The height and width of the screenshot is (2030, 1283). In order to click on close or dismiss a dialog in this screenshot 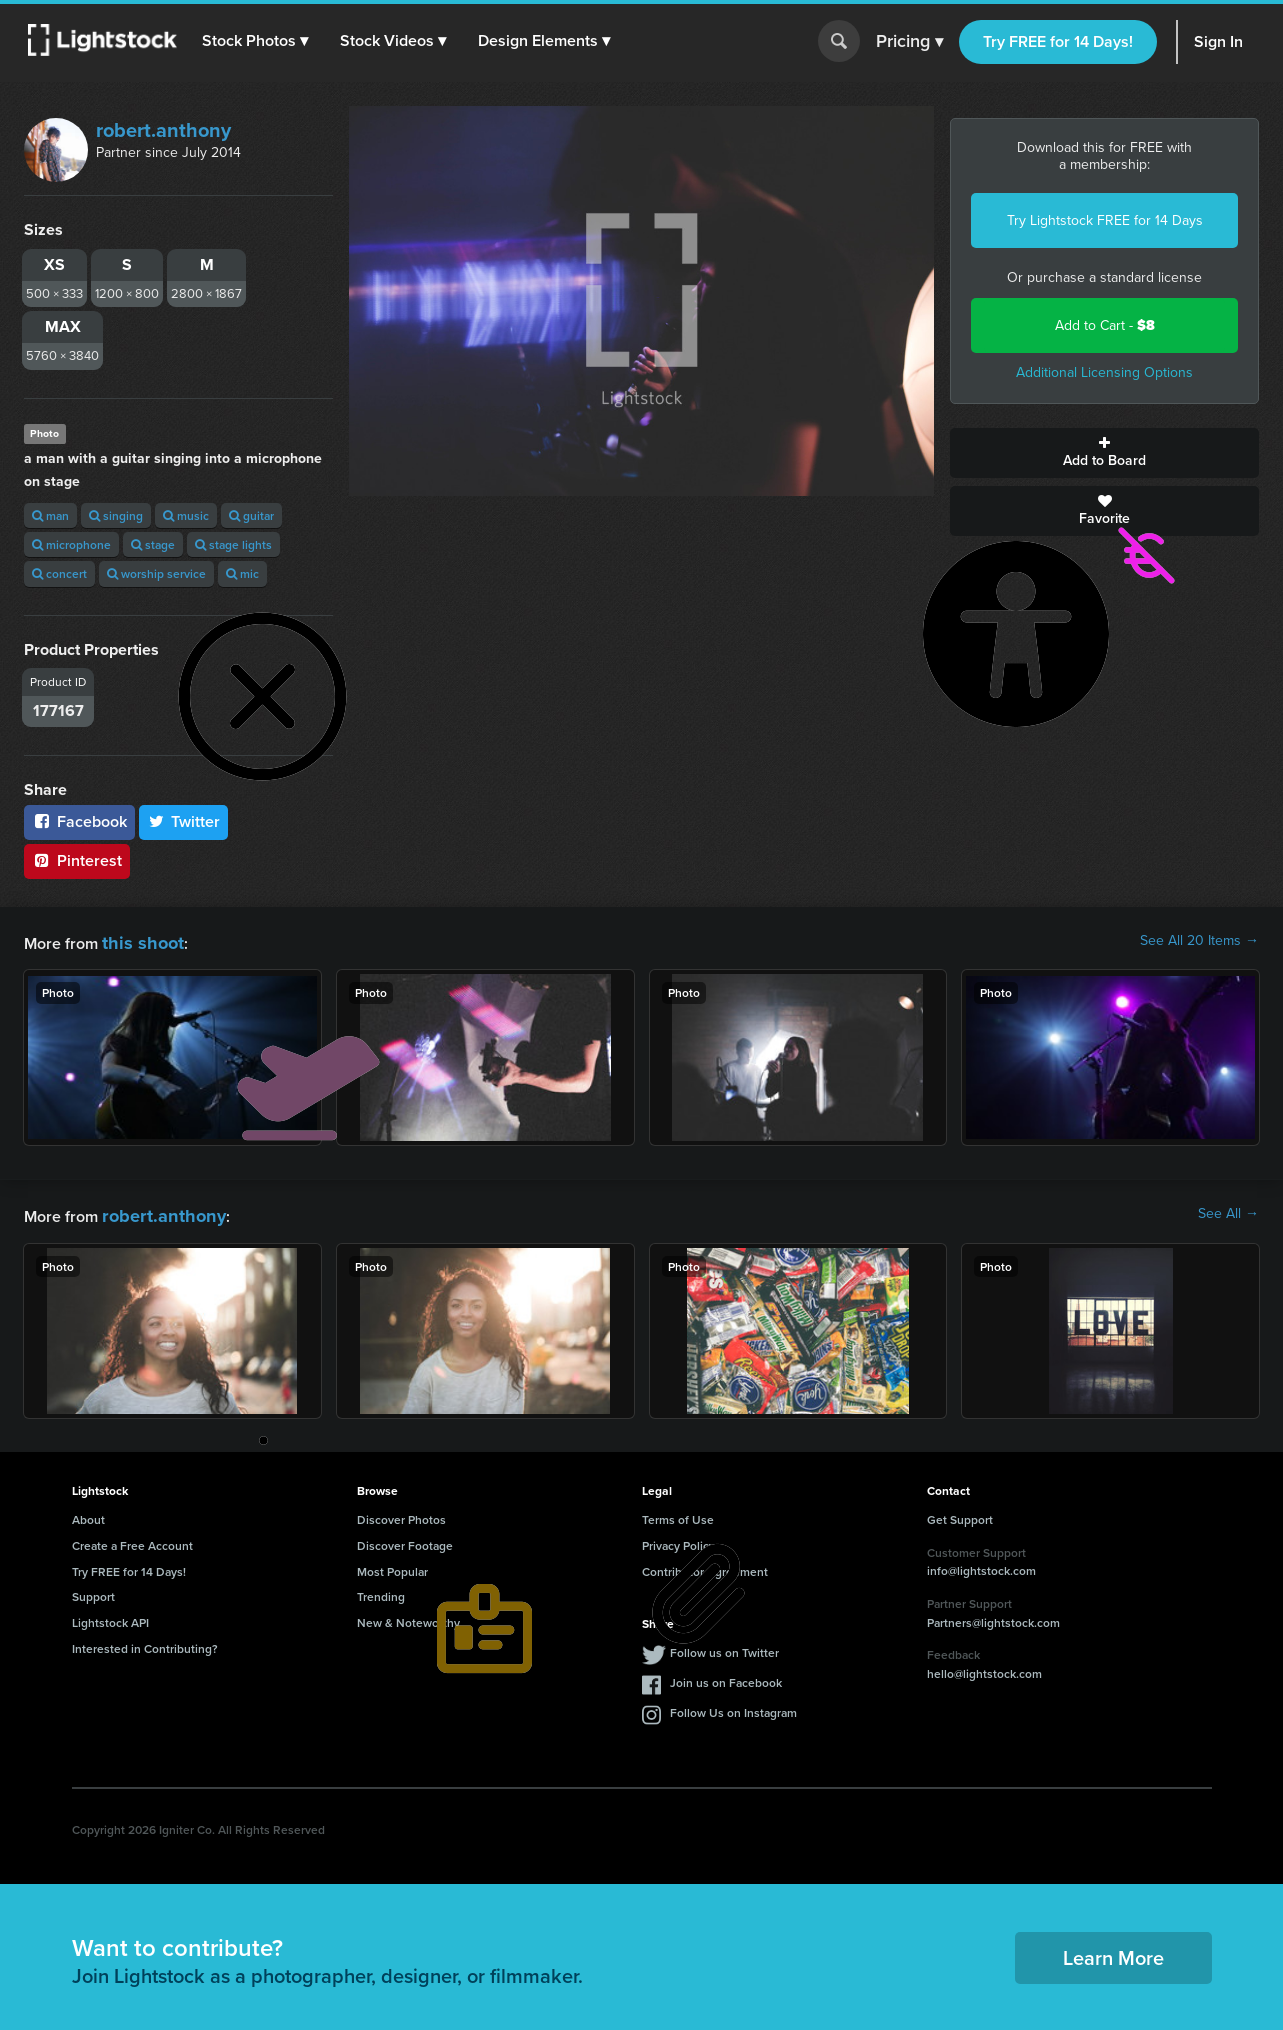, I will do `click(262, 696)`.